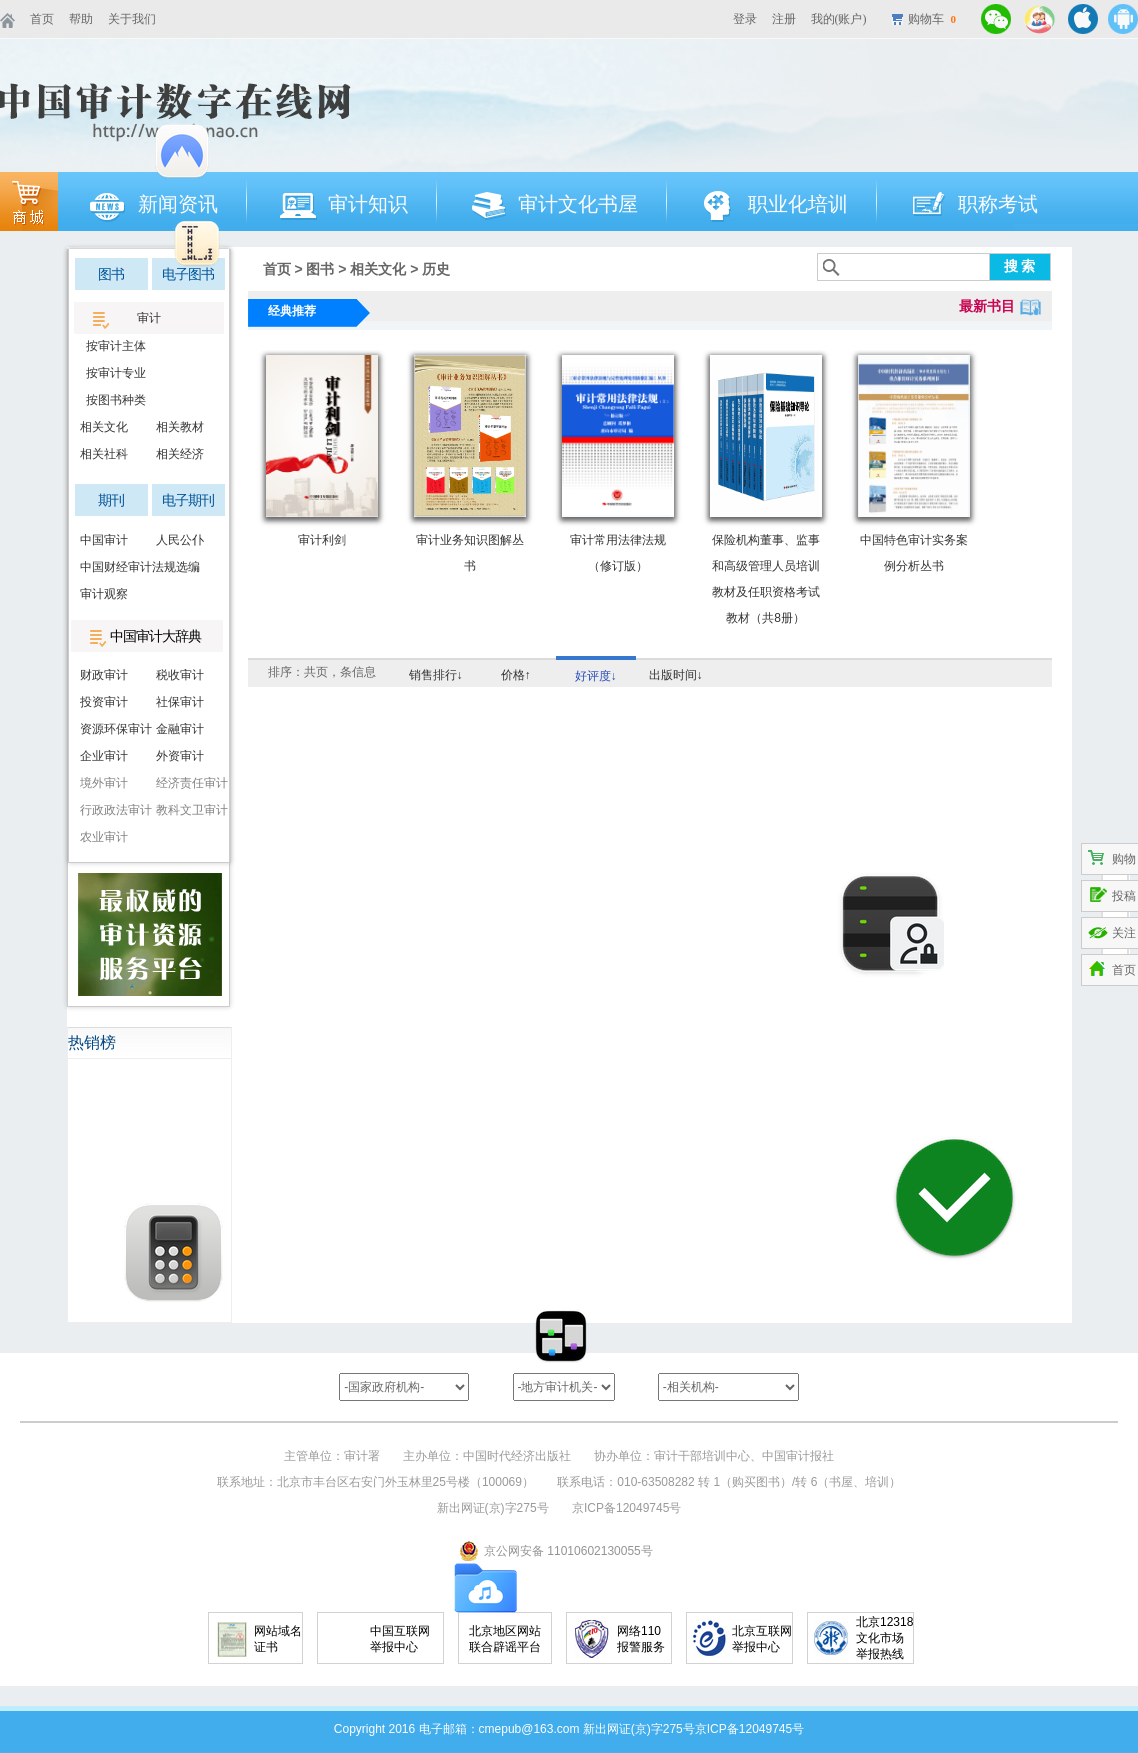 The width and height of the screenshot is (1138, 1753). Describe the element at coordinates (485, 1589) in the screenshot. I see `open folder containing downloaded youtube audio files` at that location.